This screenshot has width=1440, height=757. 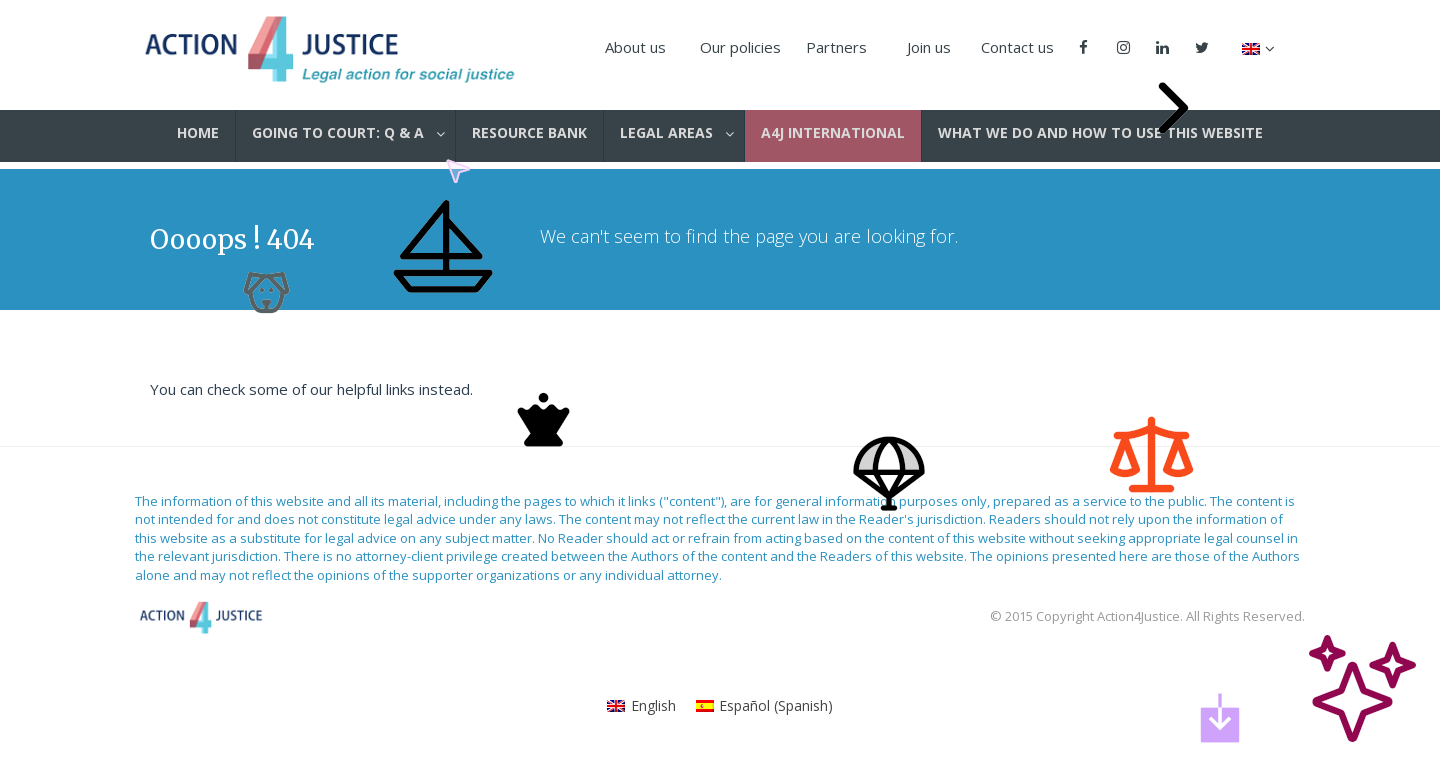 What do you see at coordinates (266, 292) in the screenshot?
I see `browse pet-related content or services` at bounding box center [266, 292].